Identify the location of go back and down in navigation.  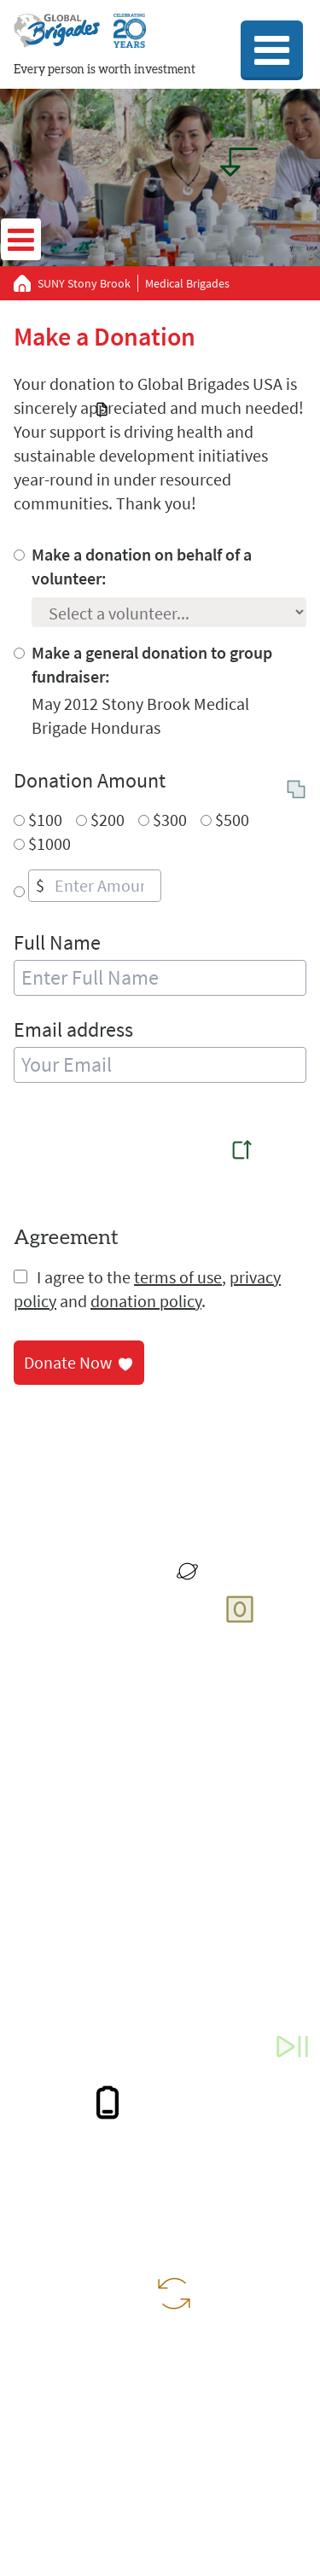
(237, 159).